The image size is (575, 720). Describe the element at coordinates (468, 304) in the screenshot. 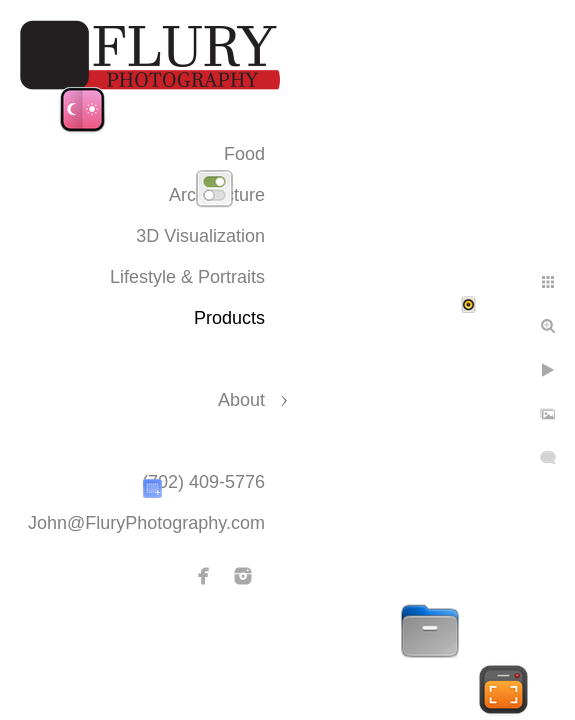

I see `open rhythmbox music player` at that location.